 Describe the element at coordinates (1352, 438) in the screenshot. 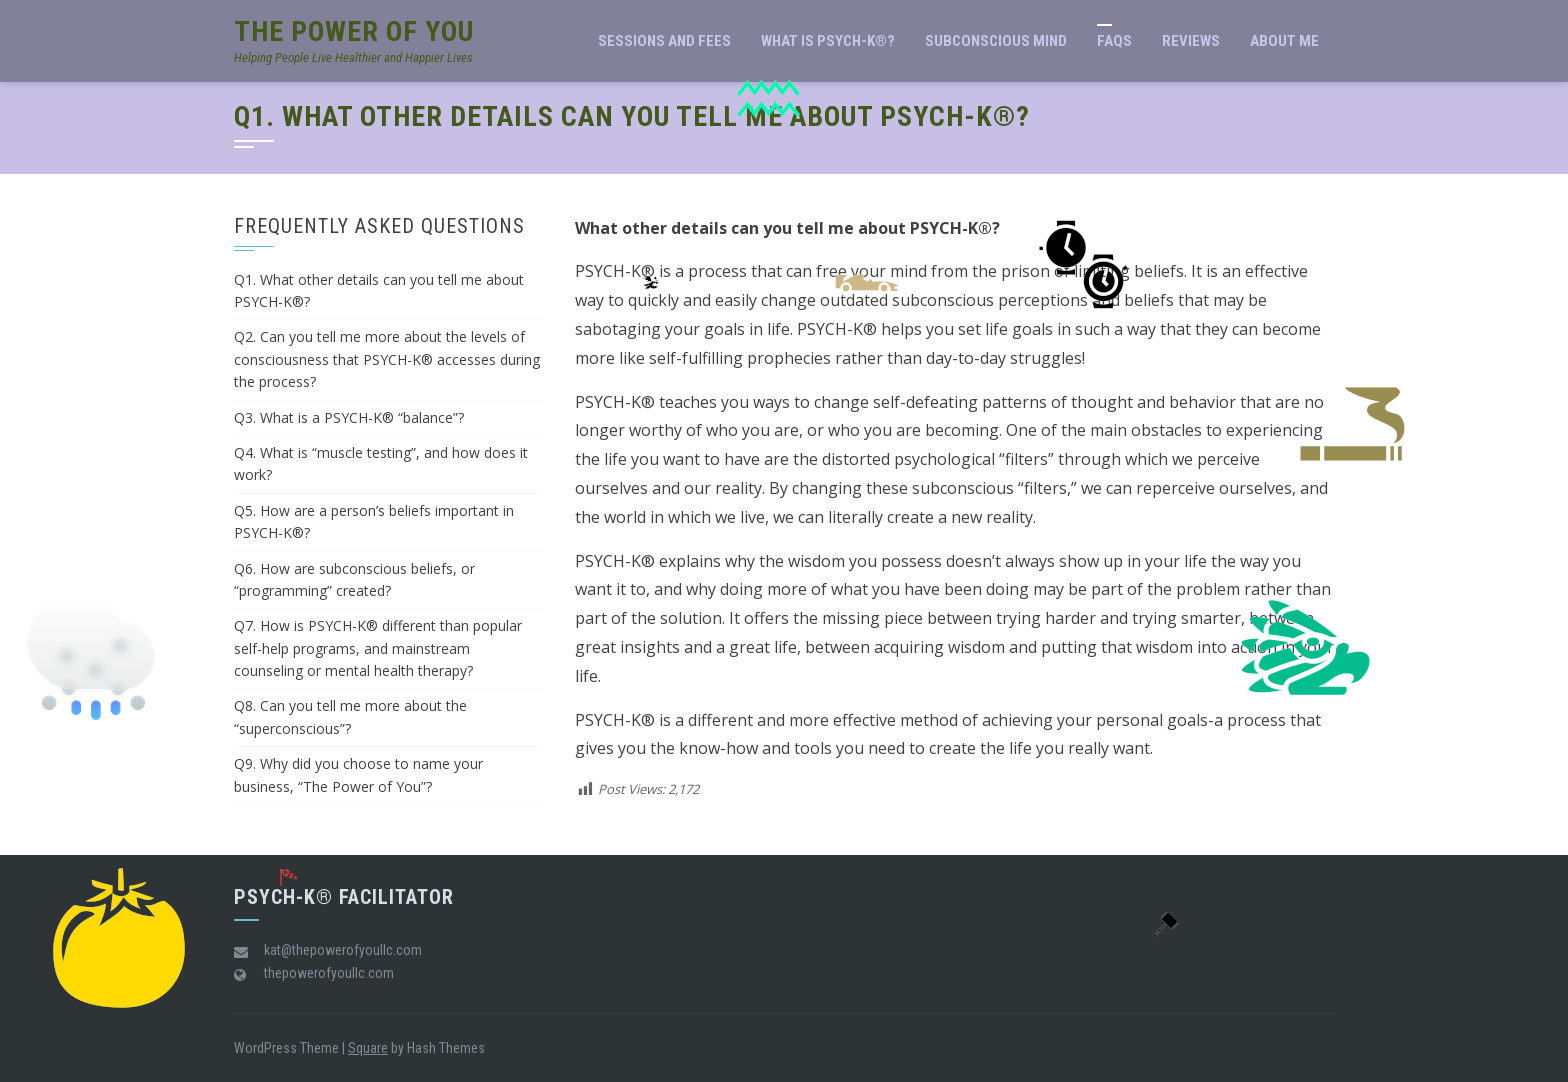

I see `indicates a designated smoking area` at that location.